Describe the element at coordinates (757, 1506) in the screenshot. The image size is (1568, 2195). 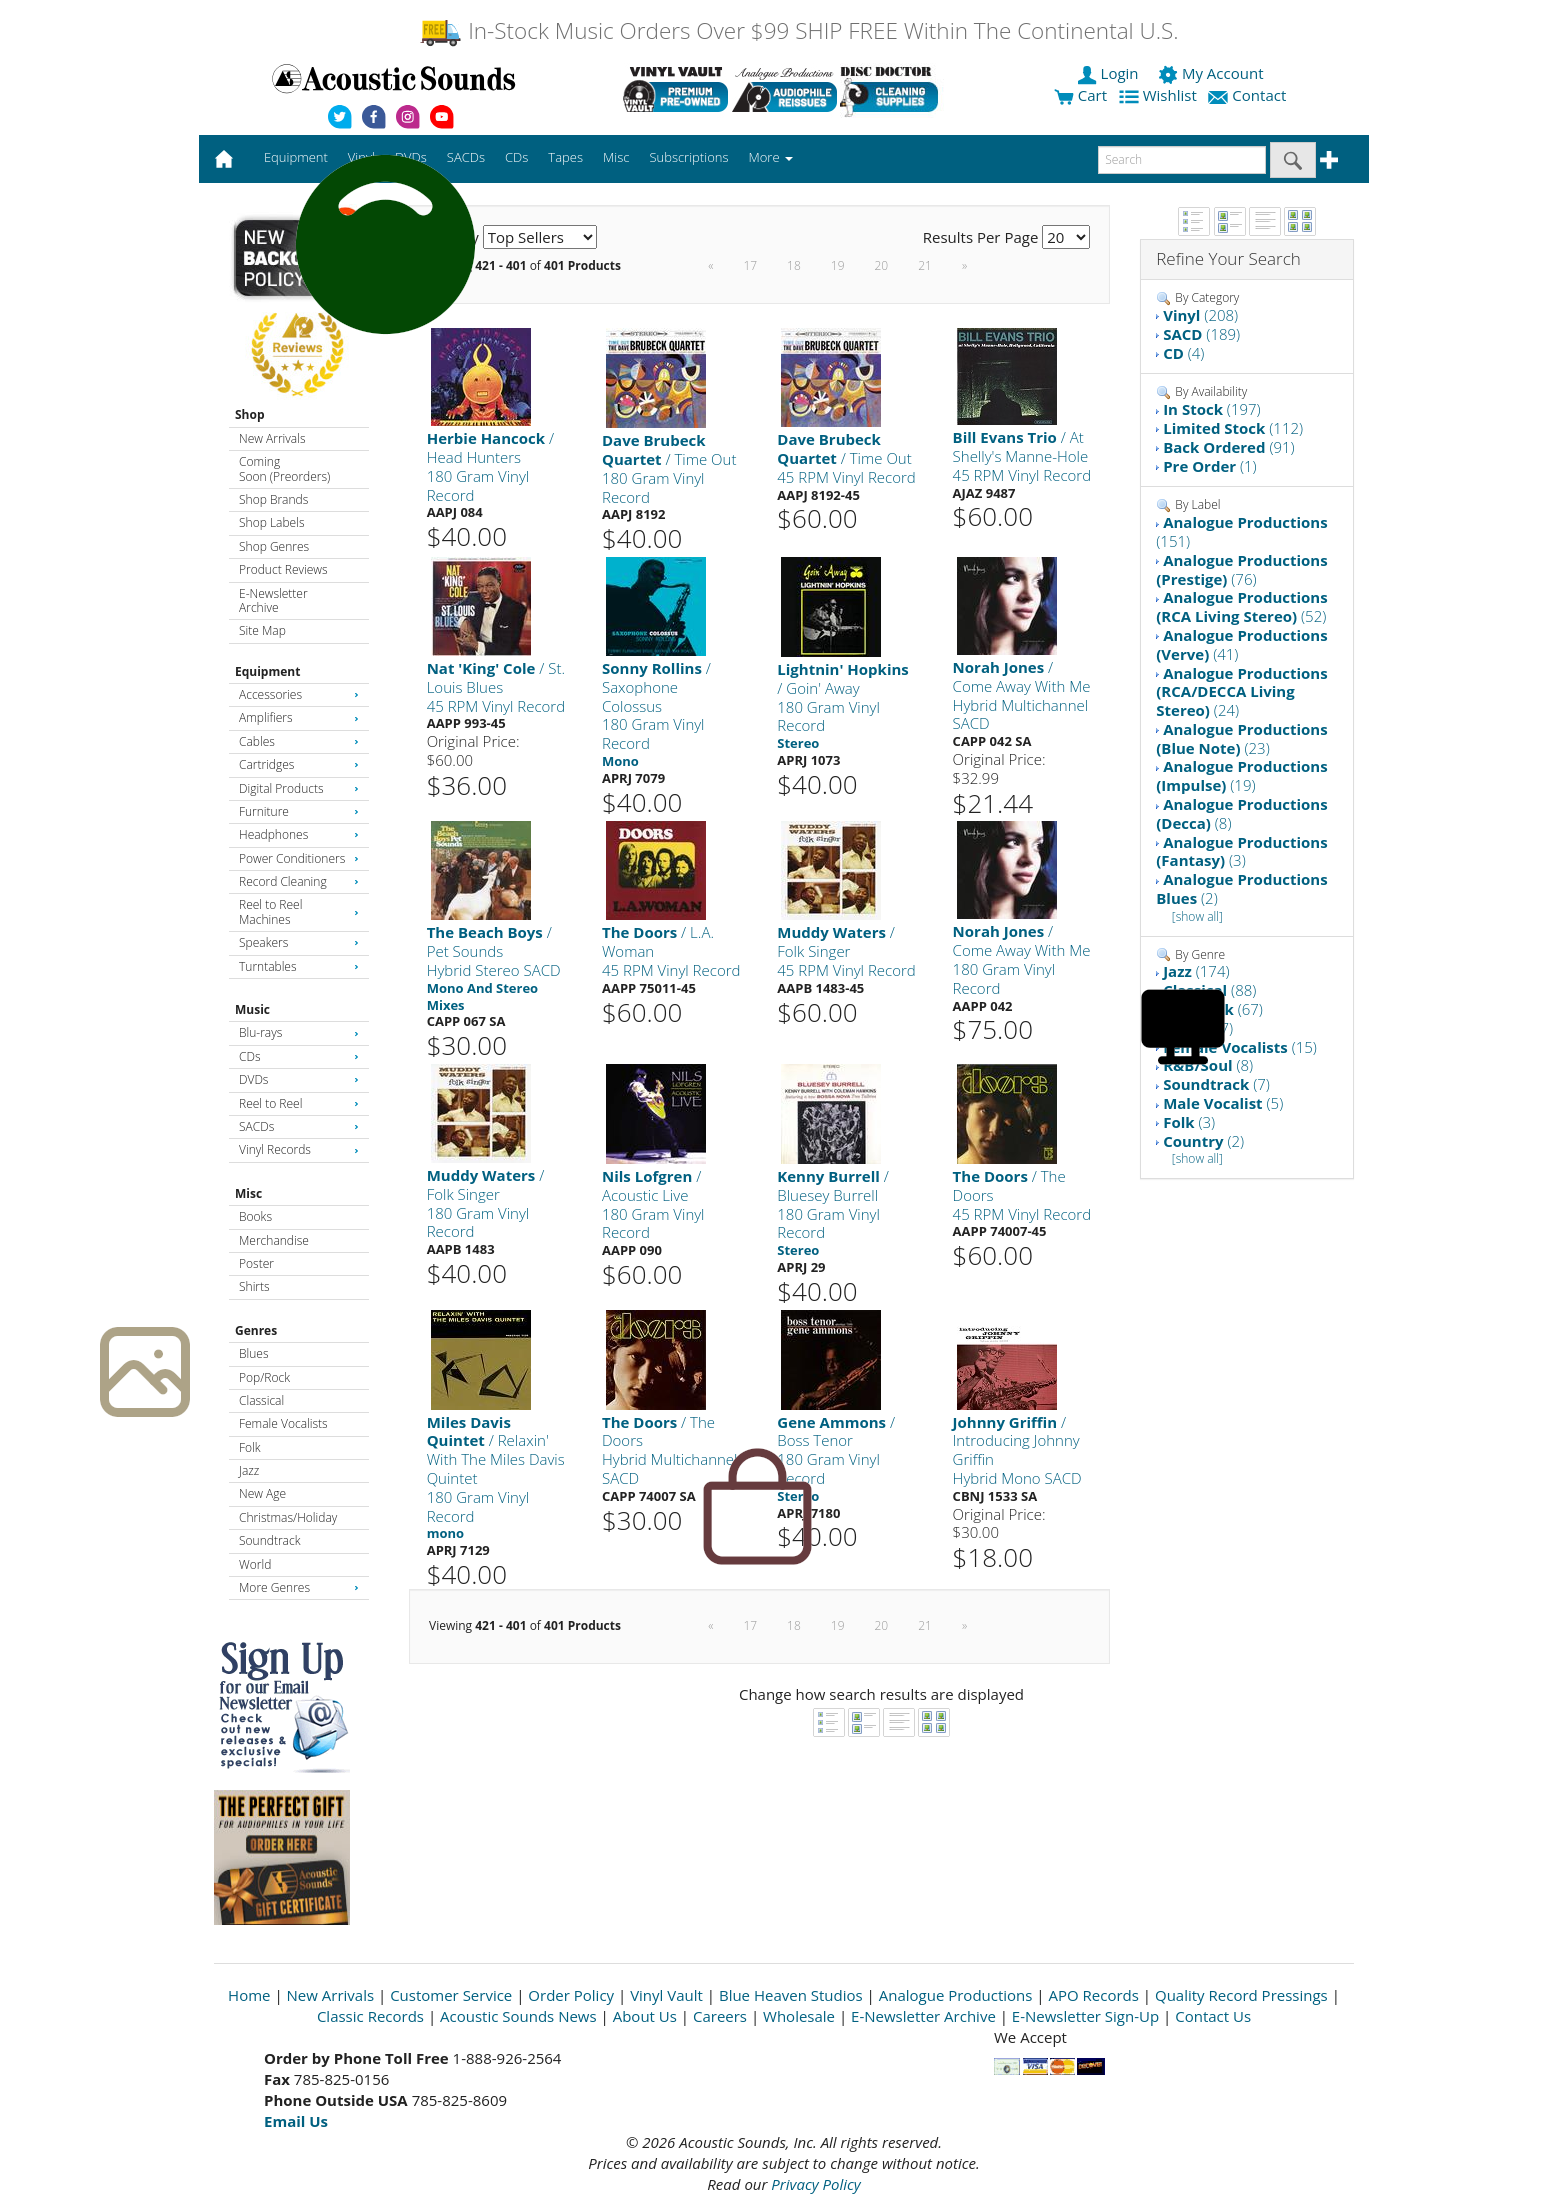
I see `view your shopping bag` at that location.